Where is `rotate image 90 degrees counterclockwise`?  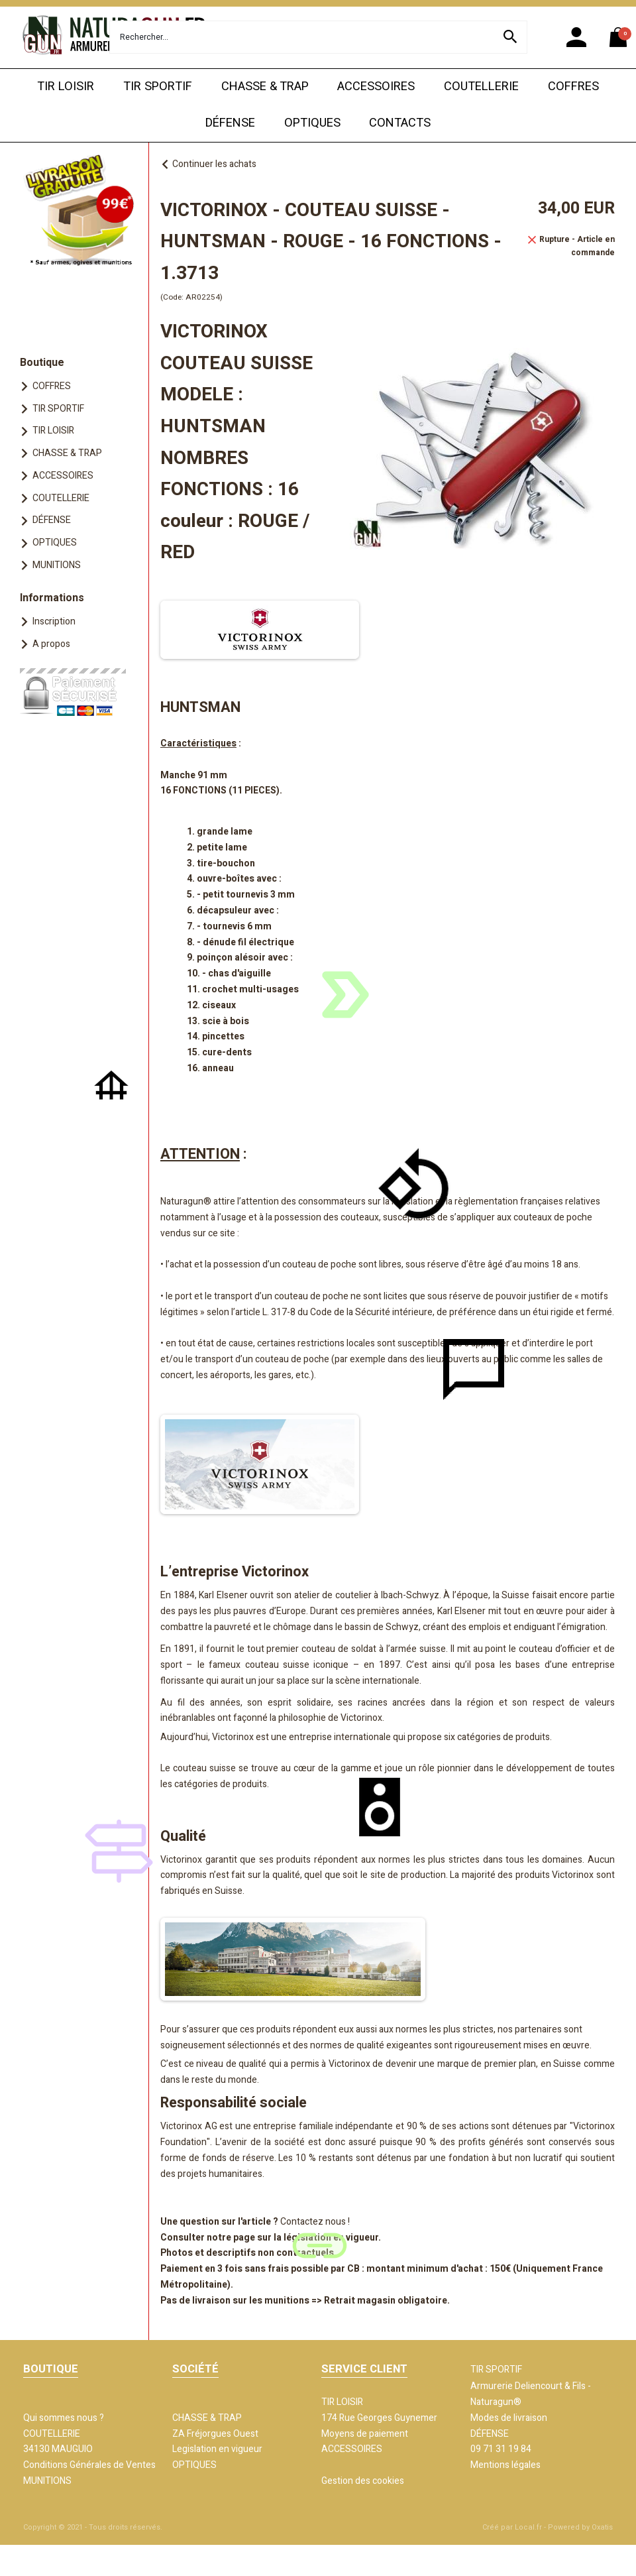 rotate image 90 degrees counterclockwise is located at coordinates (415, 1185).